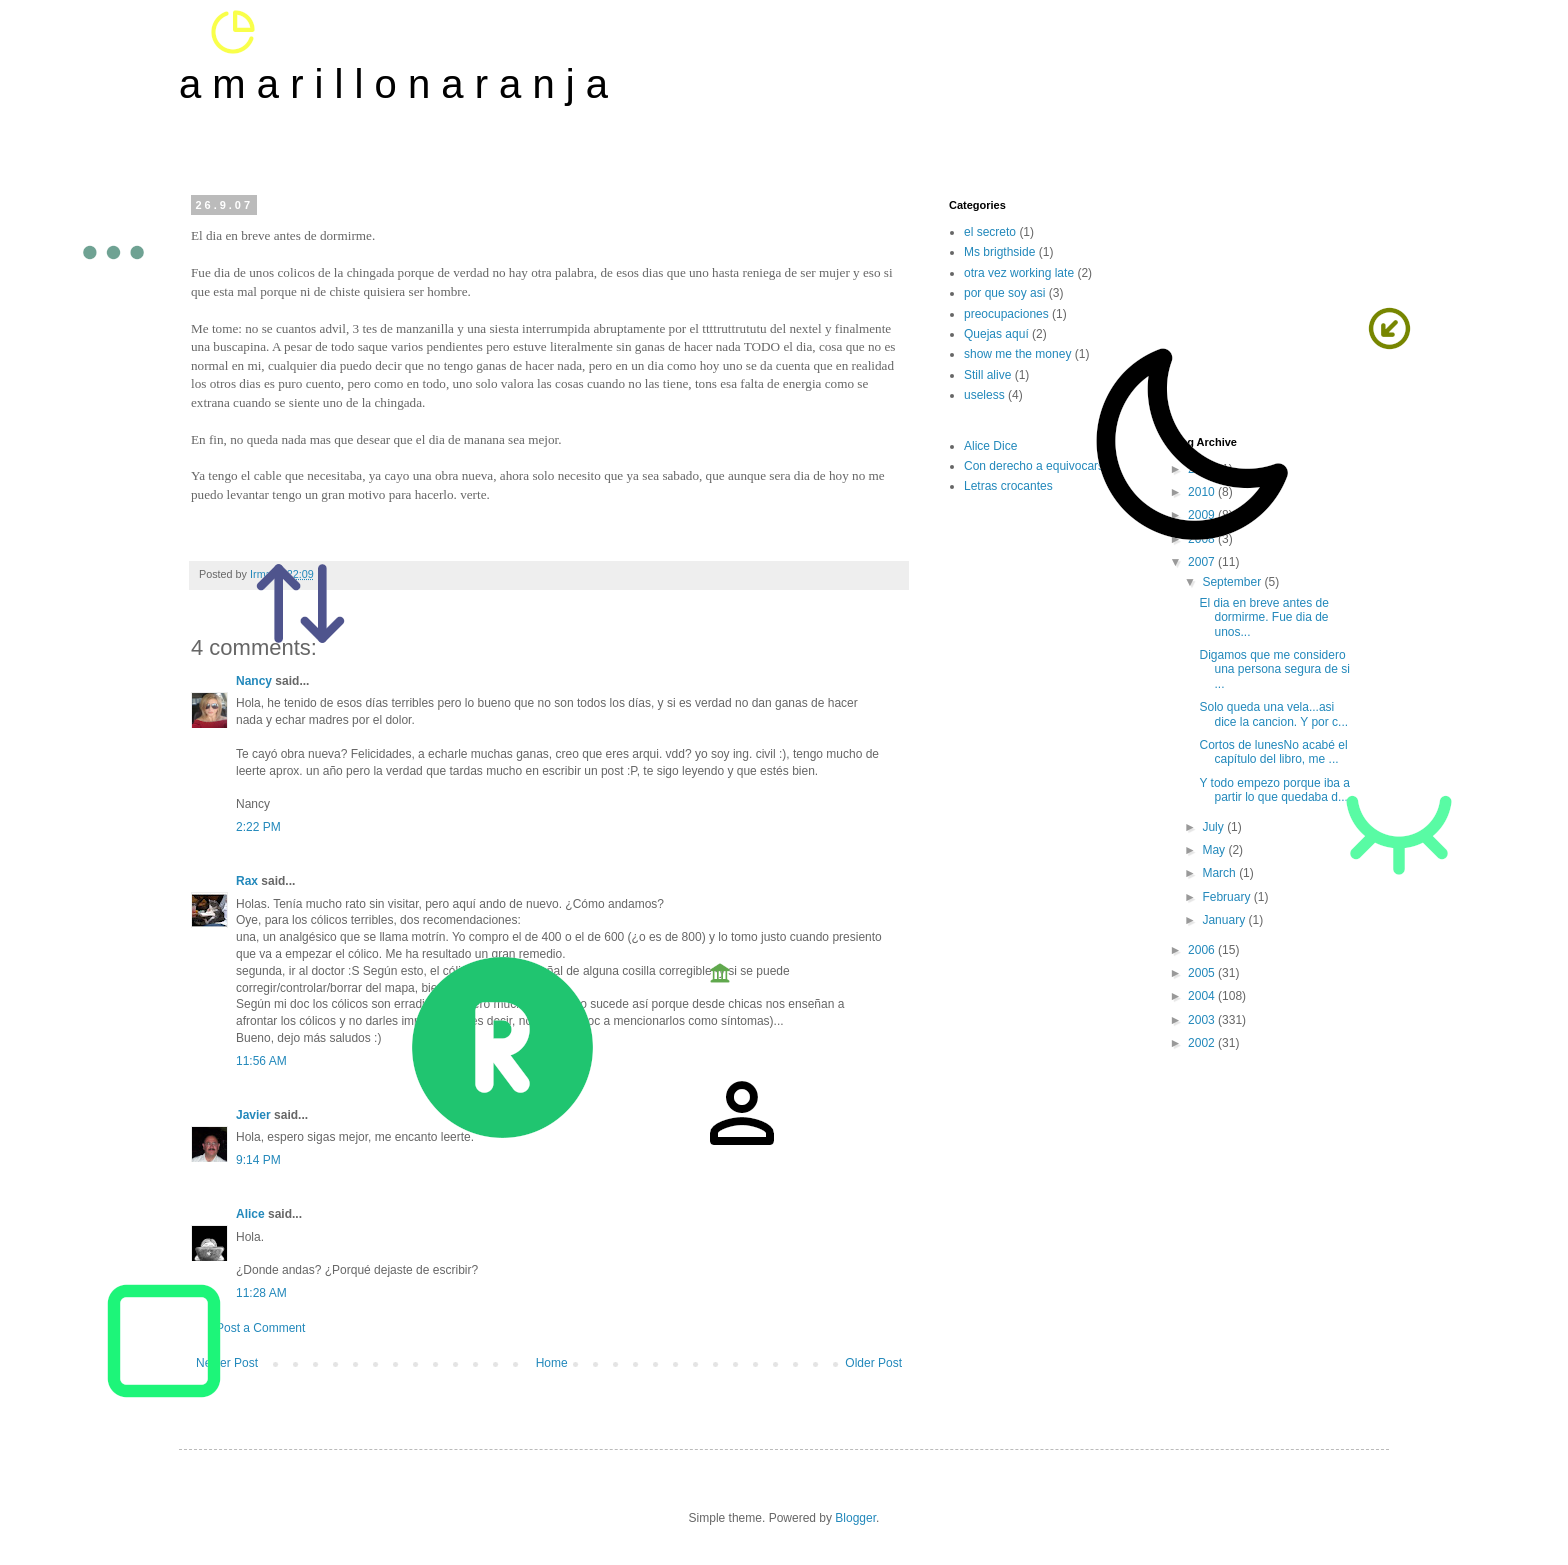 The height and width of the screenshot is (1565, 1568). I want to click on navigate to previous or lower-left content, so click(1389, 328).